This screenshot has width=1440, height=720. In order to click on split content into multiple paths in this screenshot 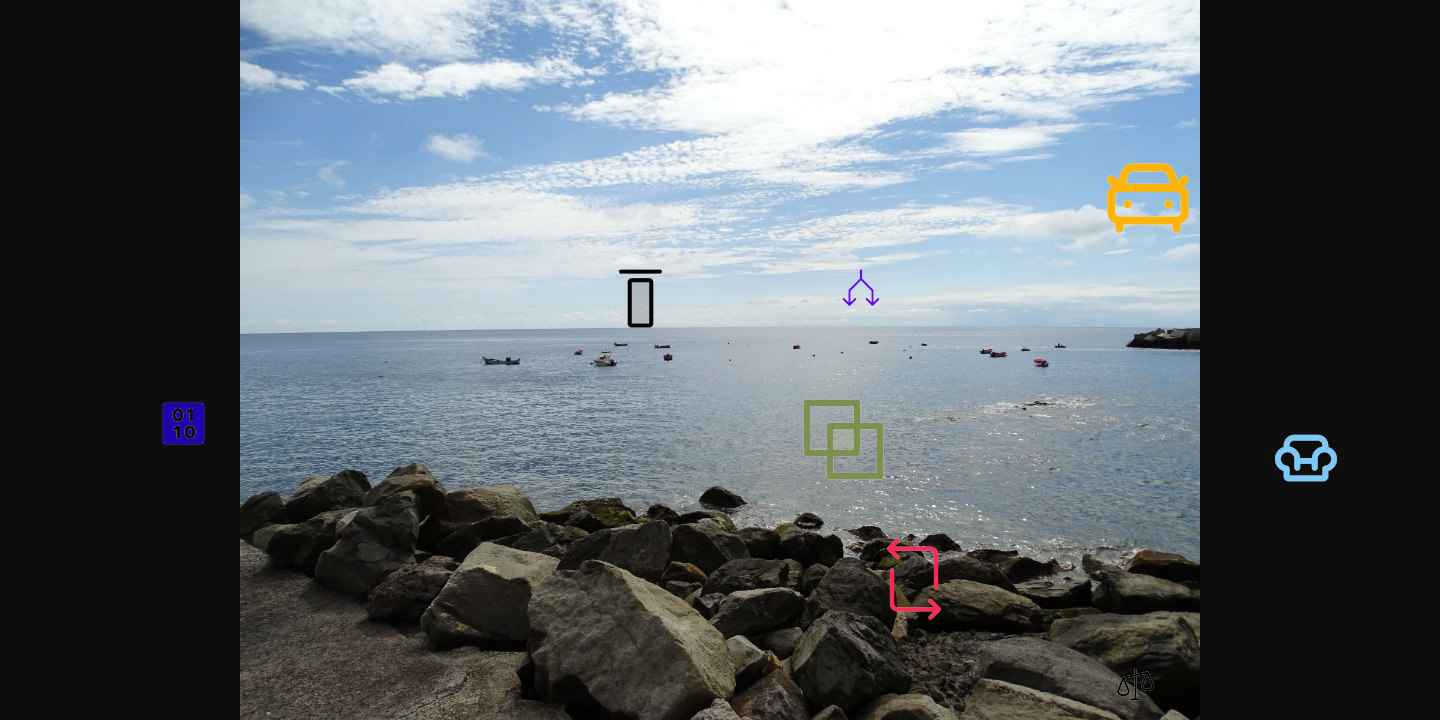, I will do `click(861, 289)`.